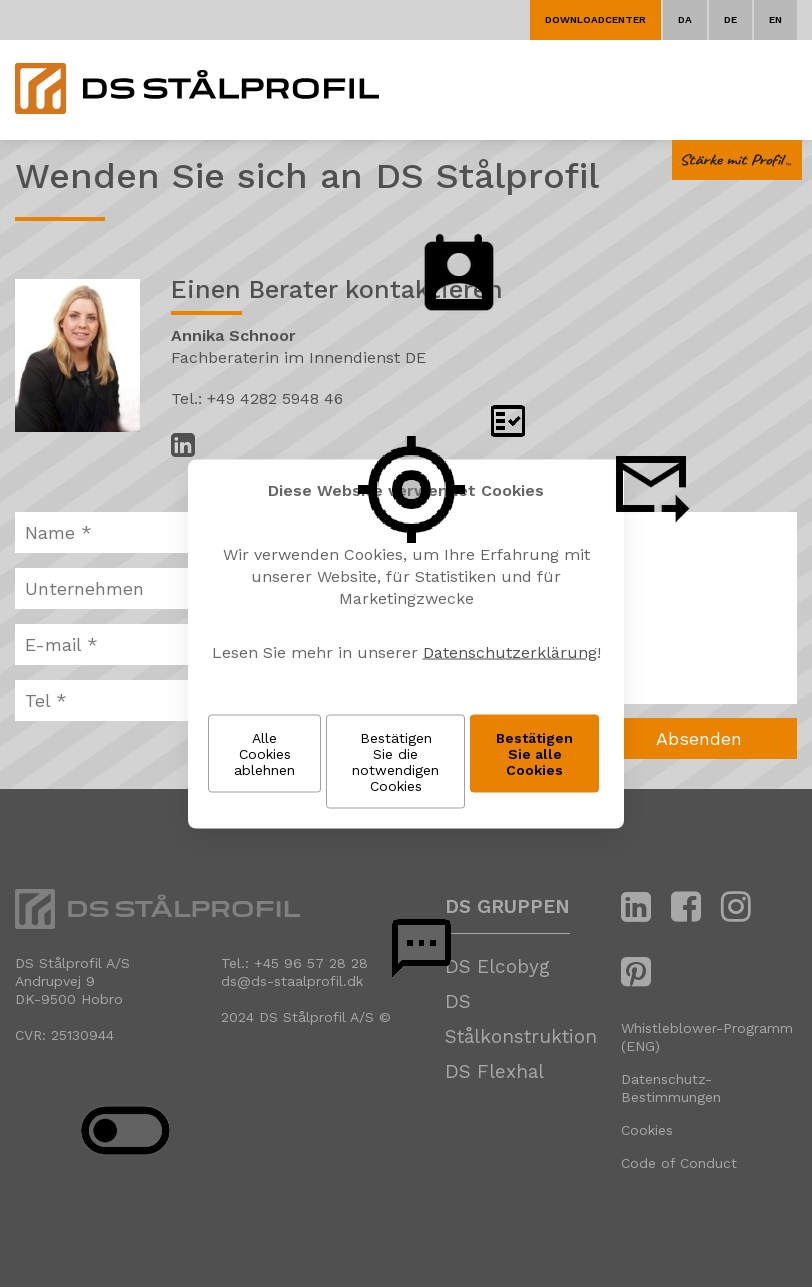 The width and height of the screenshot is (812, 1287). I want to click on view checklist or task verification status, so click(508, 421).